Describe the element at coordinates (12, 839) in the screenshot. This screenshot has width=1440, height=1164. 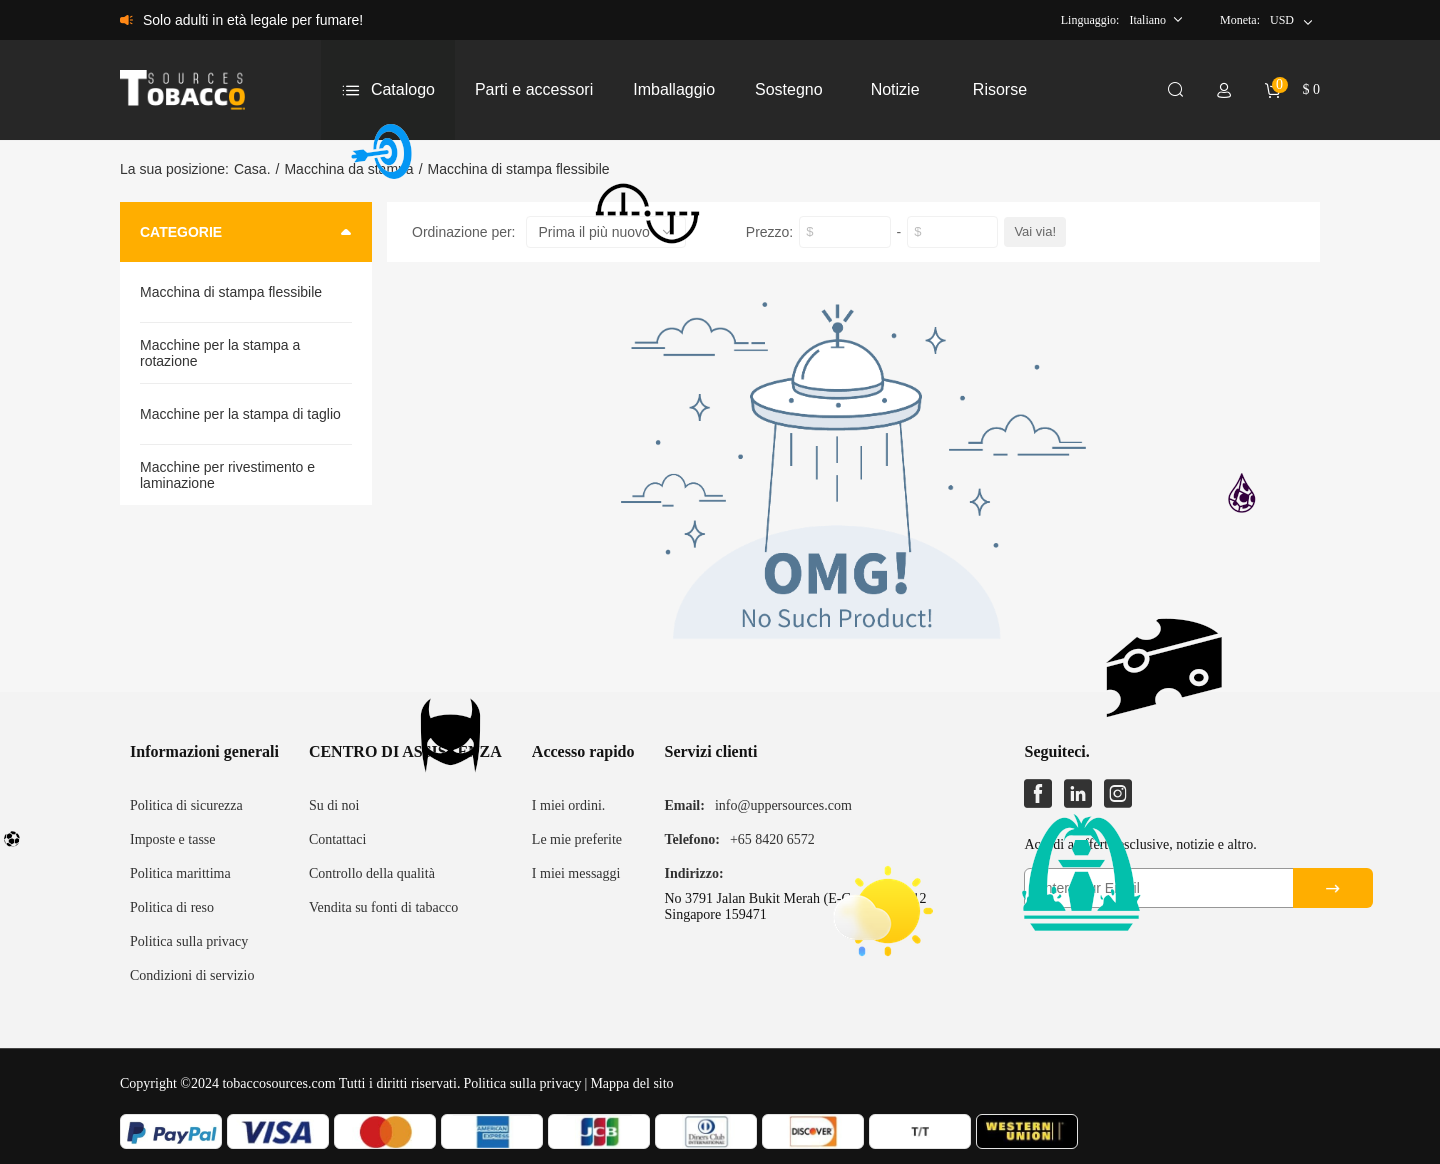
I see `access soccer or football games` at that location.